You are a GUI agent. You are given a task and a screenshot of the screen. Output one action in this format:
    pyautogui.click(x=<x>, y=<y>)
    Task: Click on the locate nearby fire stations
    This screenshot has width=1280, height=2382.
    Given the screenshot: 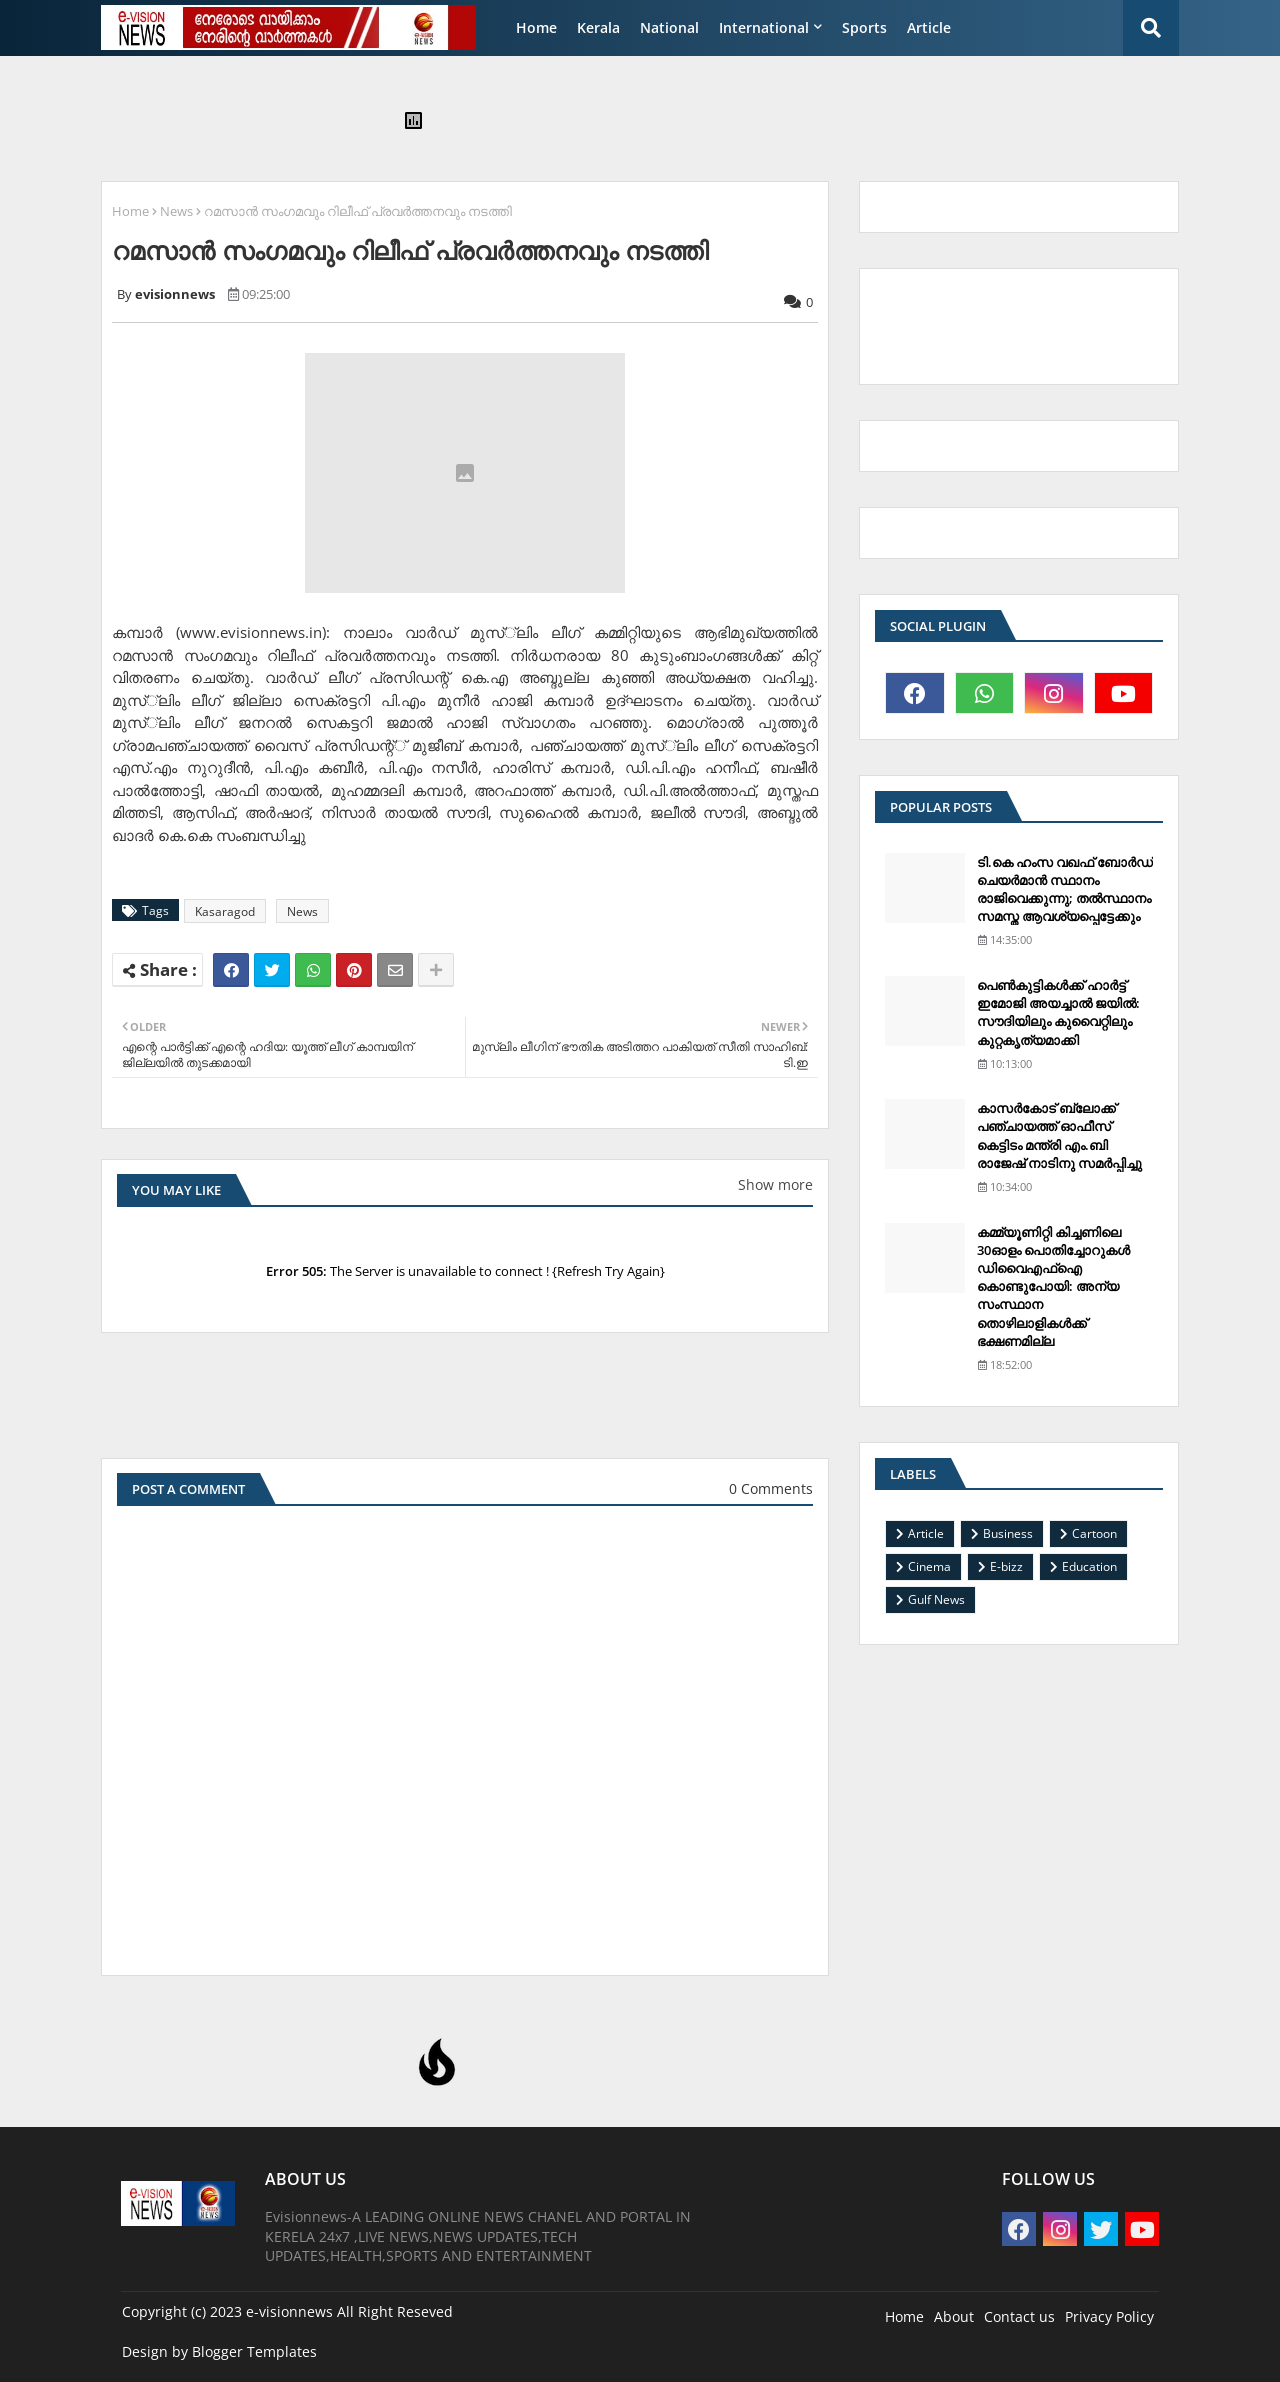 What is the action you would take?
    pyautogui.click(x=437, y=2063)
    